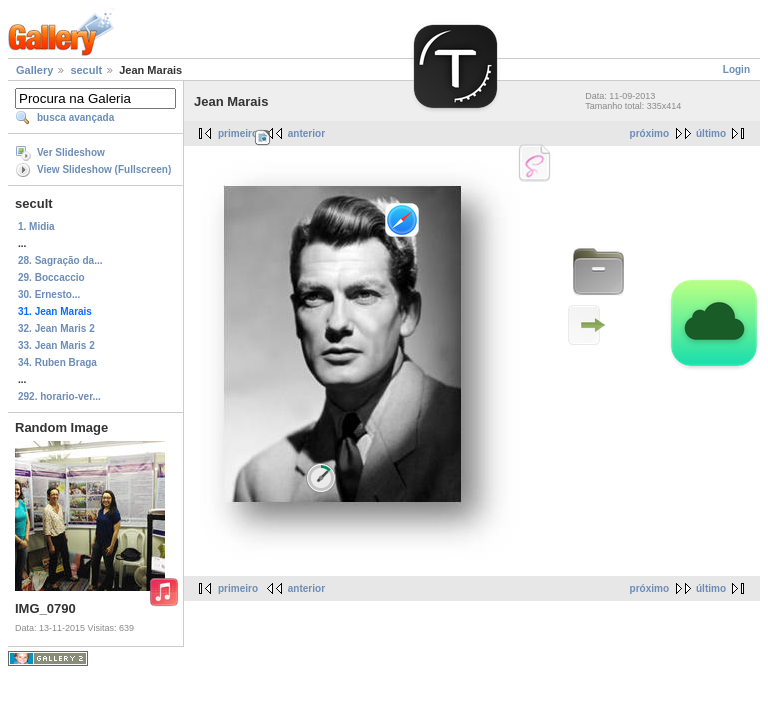 The height and width of the screenshot is (720, 768). What do you see at coordinates (714, 323) in the screenshot?
I see `open 4k video downloader app` at bounding box center [714, 323].